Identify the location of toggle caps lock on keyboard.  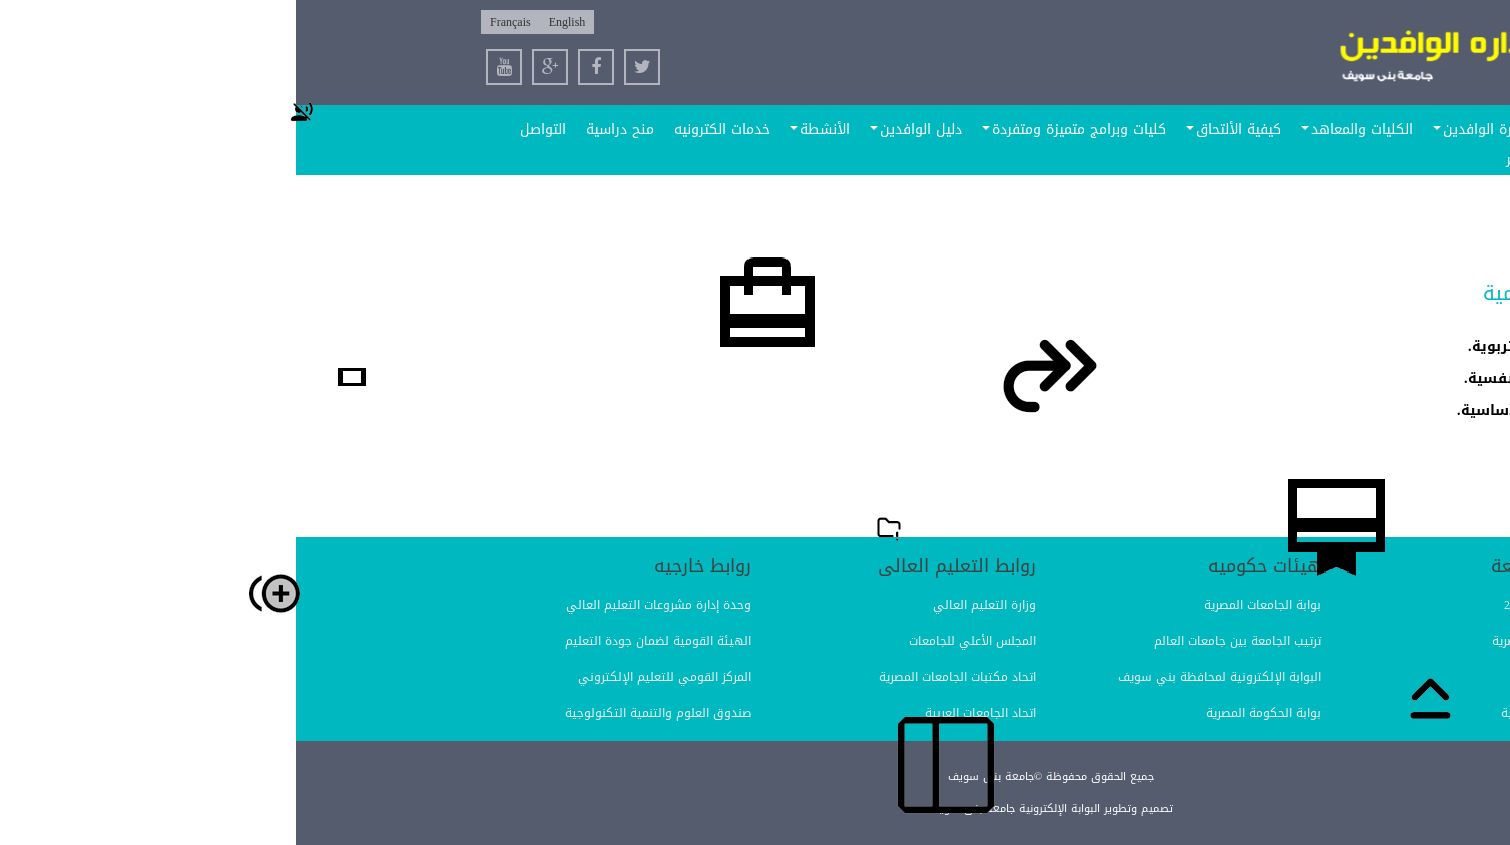
(1430, 698).